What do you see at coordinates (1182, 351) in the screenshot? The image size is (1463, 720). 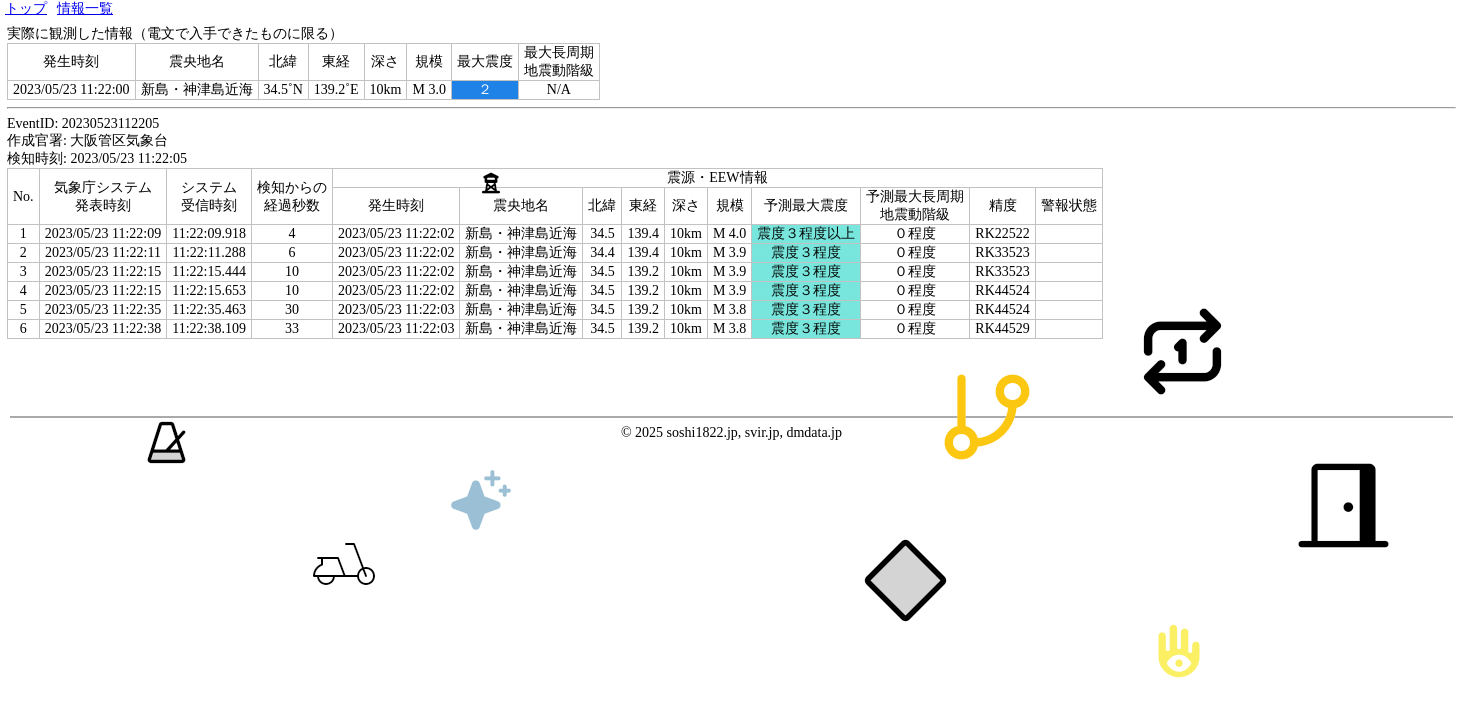 I see `repeat current track once` at bounding box center [1182, 351].